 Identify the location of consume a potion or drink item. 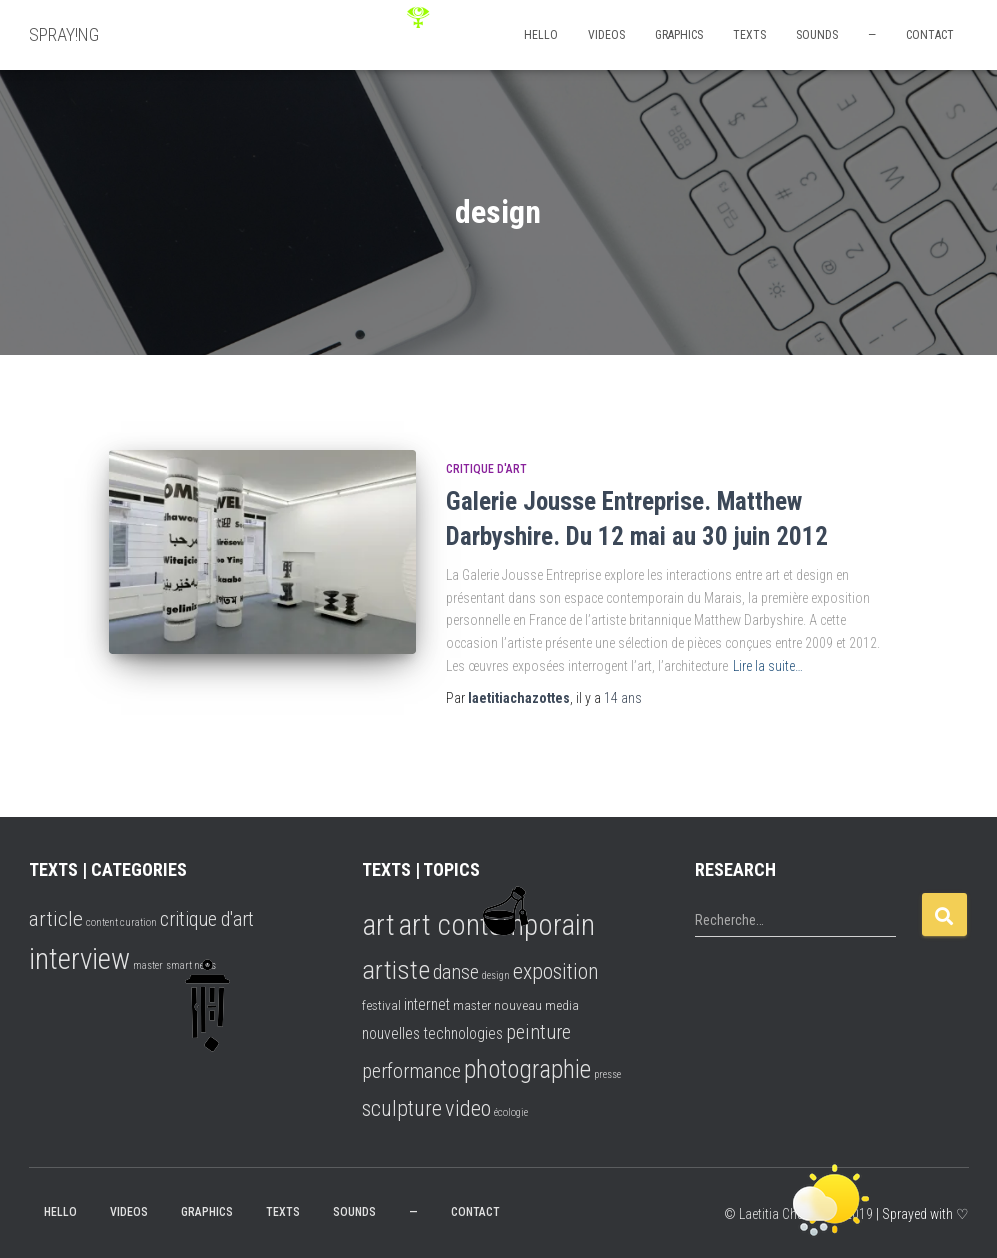
(505, 910).